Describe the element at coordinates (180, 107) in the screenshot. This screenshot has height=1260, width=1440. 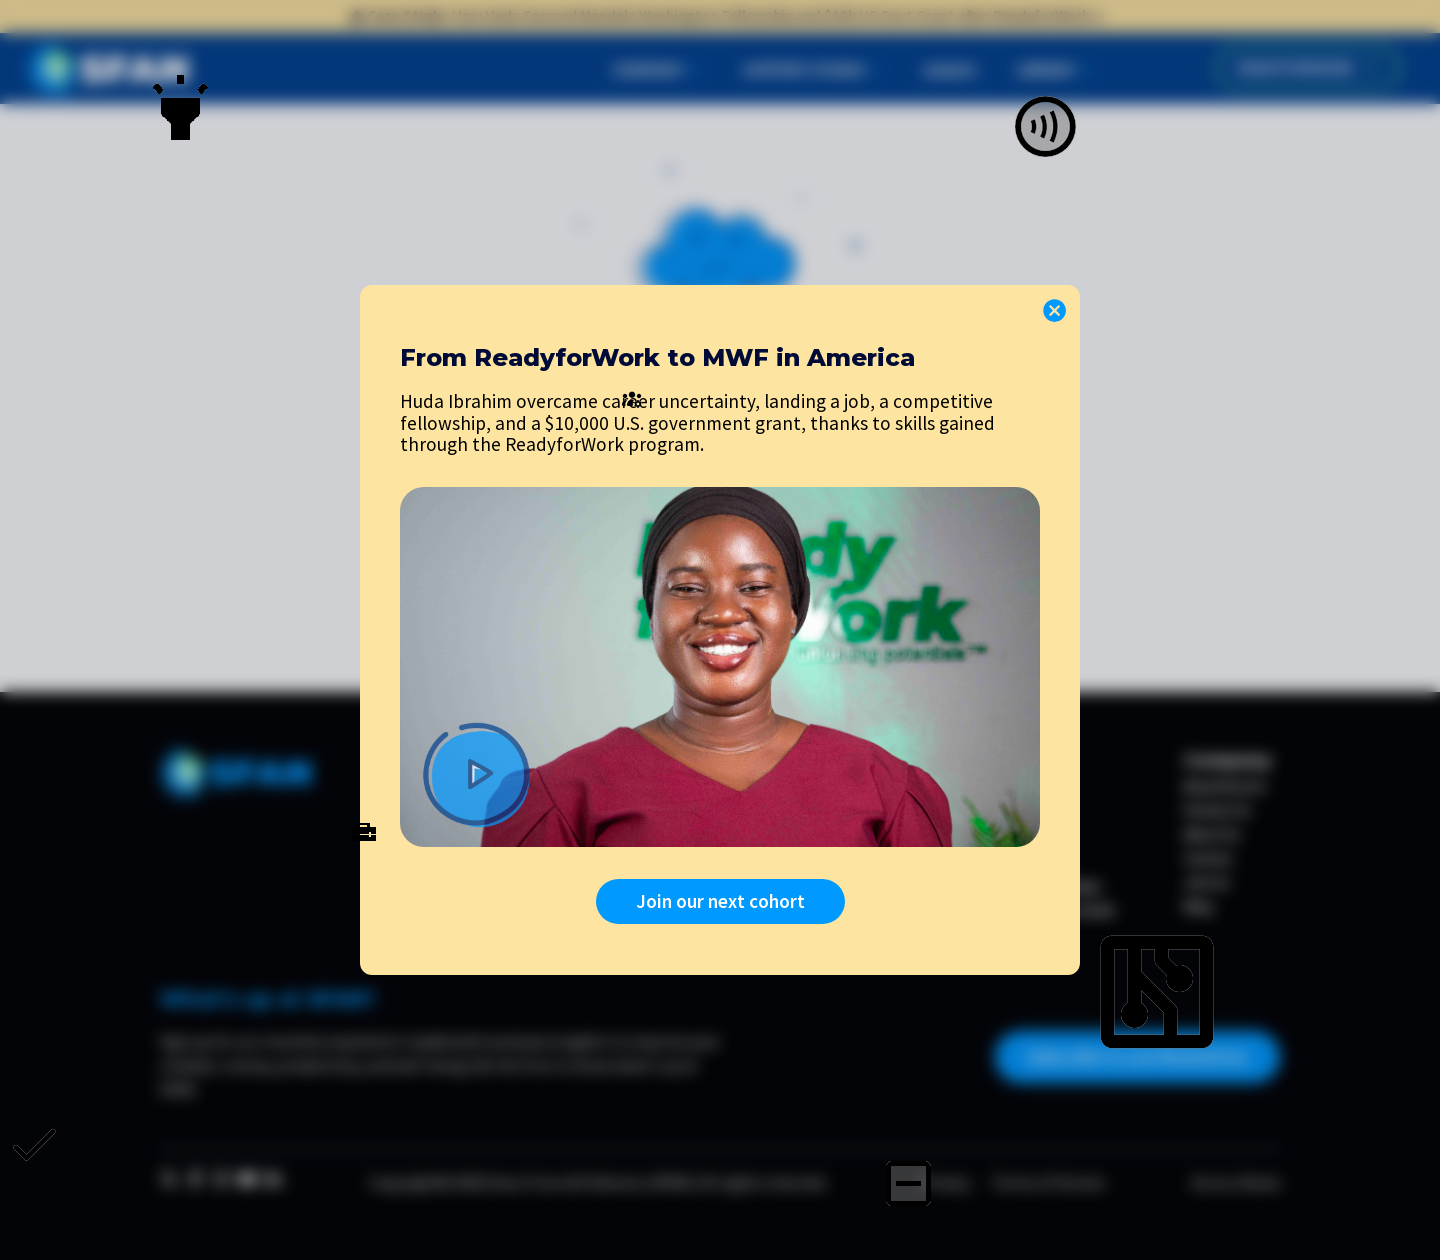
I see `highlight selected text` at that location.